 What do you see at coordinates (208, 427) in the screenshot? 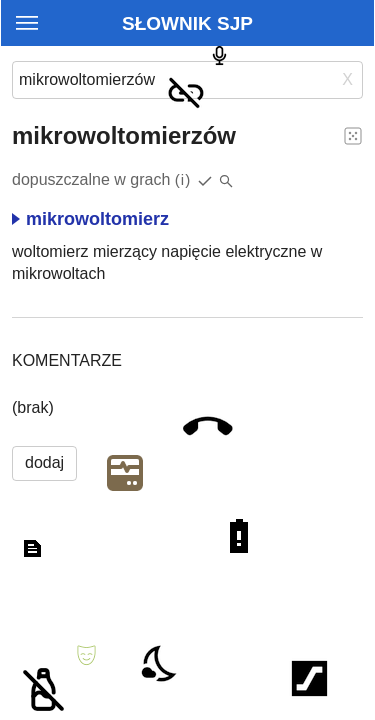
I see `end the current phone call` at bounding box center [208, 427].